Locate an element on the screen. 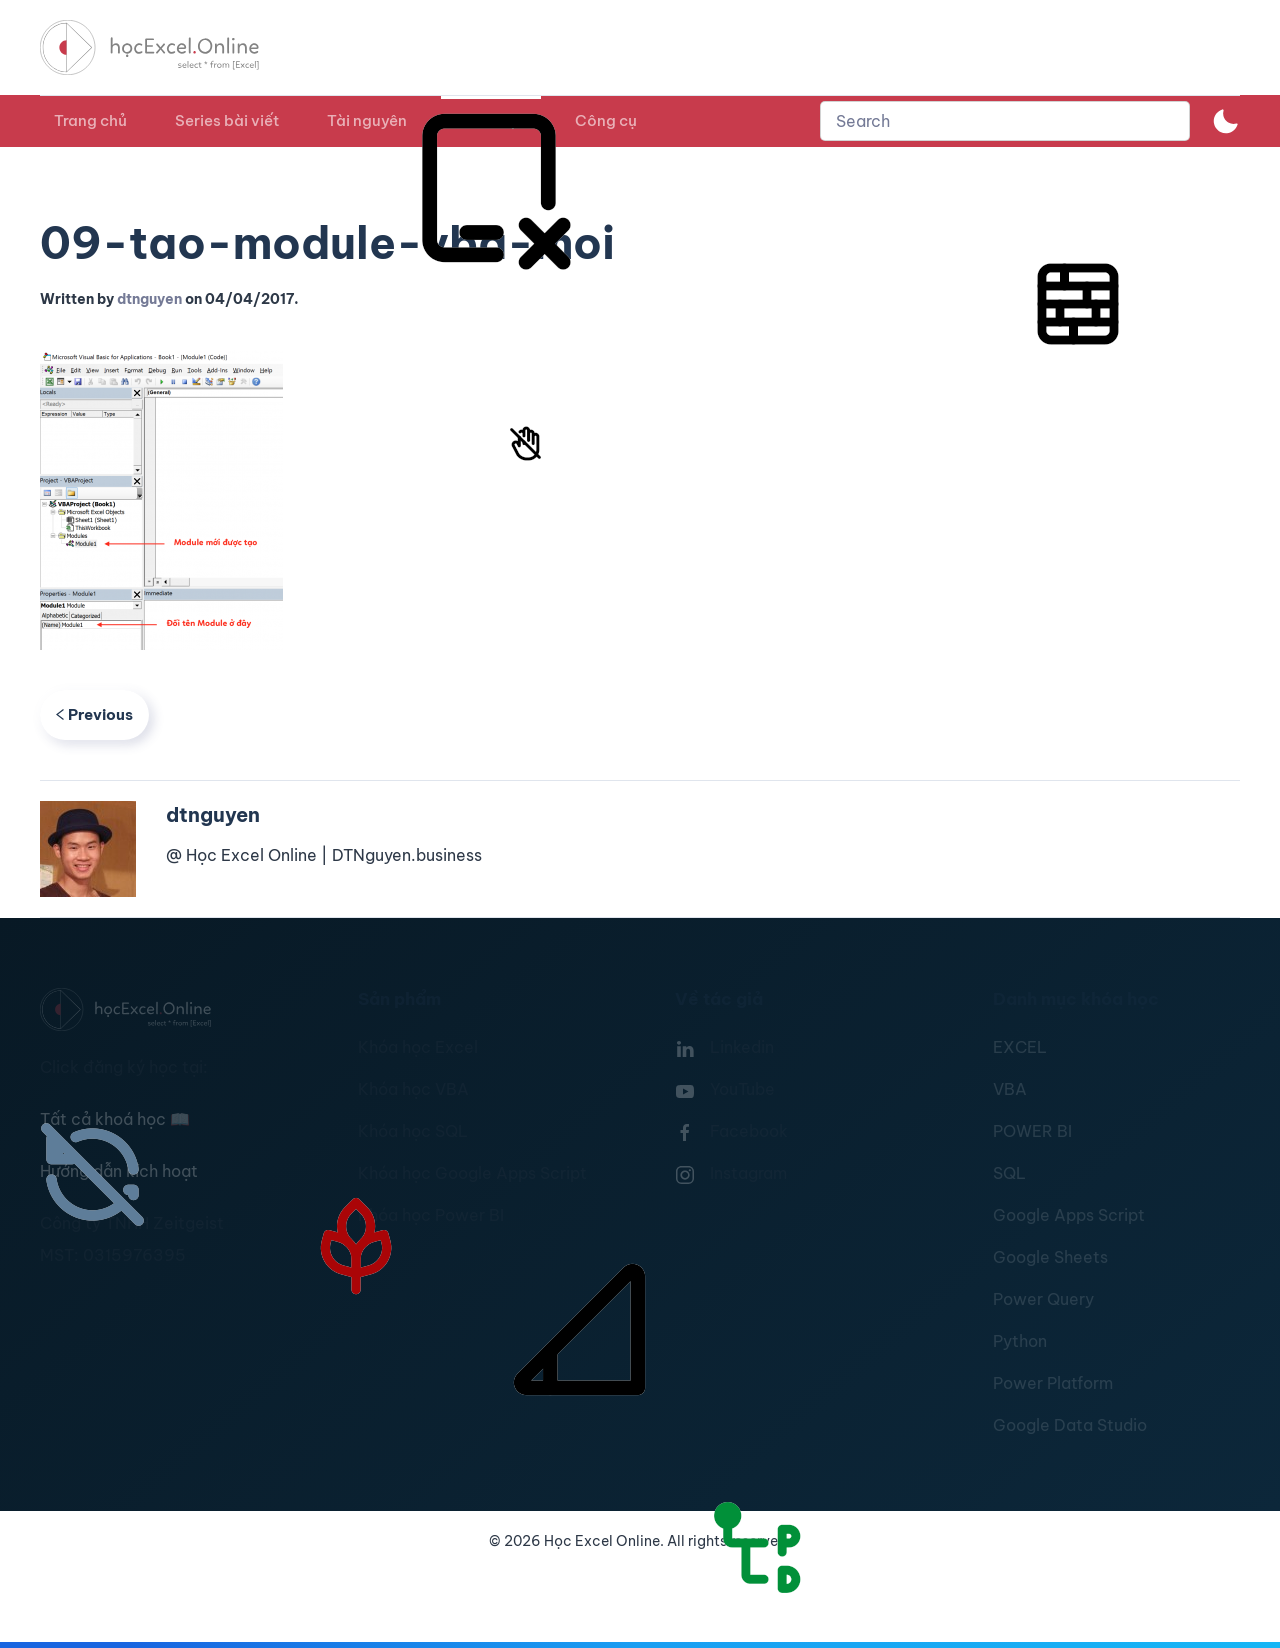 The height and width of the screenshot is (1648, 1280). refresh or sync is disabled is located at coordinates (92, 1174).